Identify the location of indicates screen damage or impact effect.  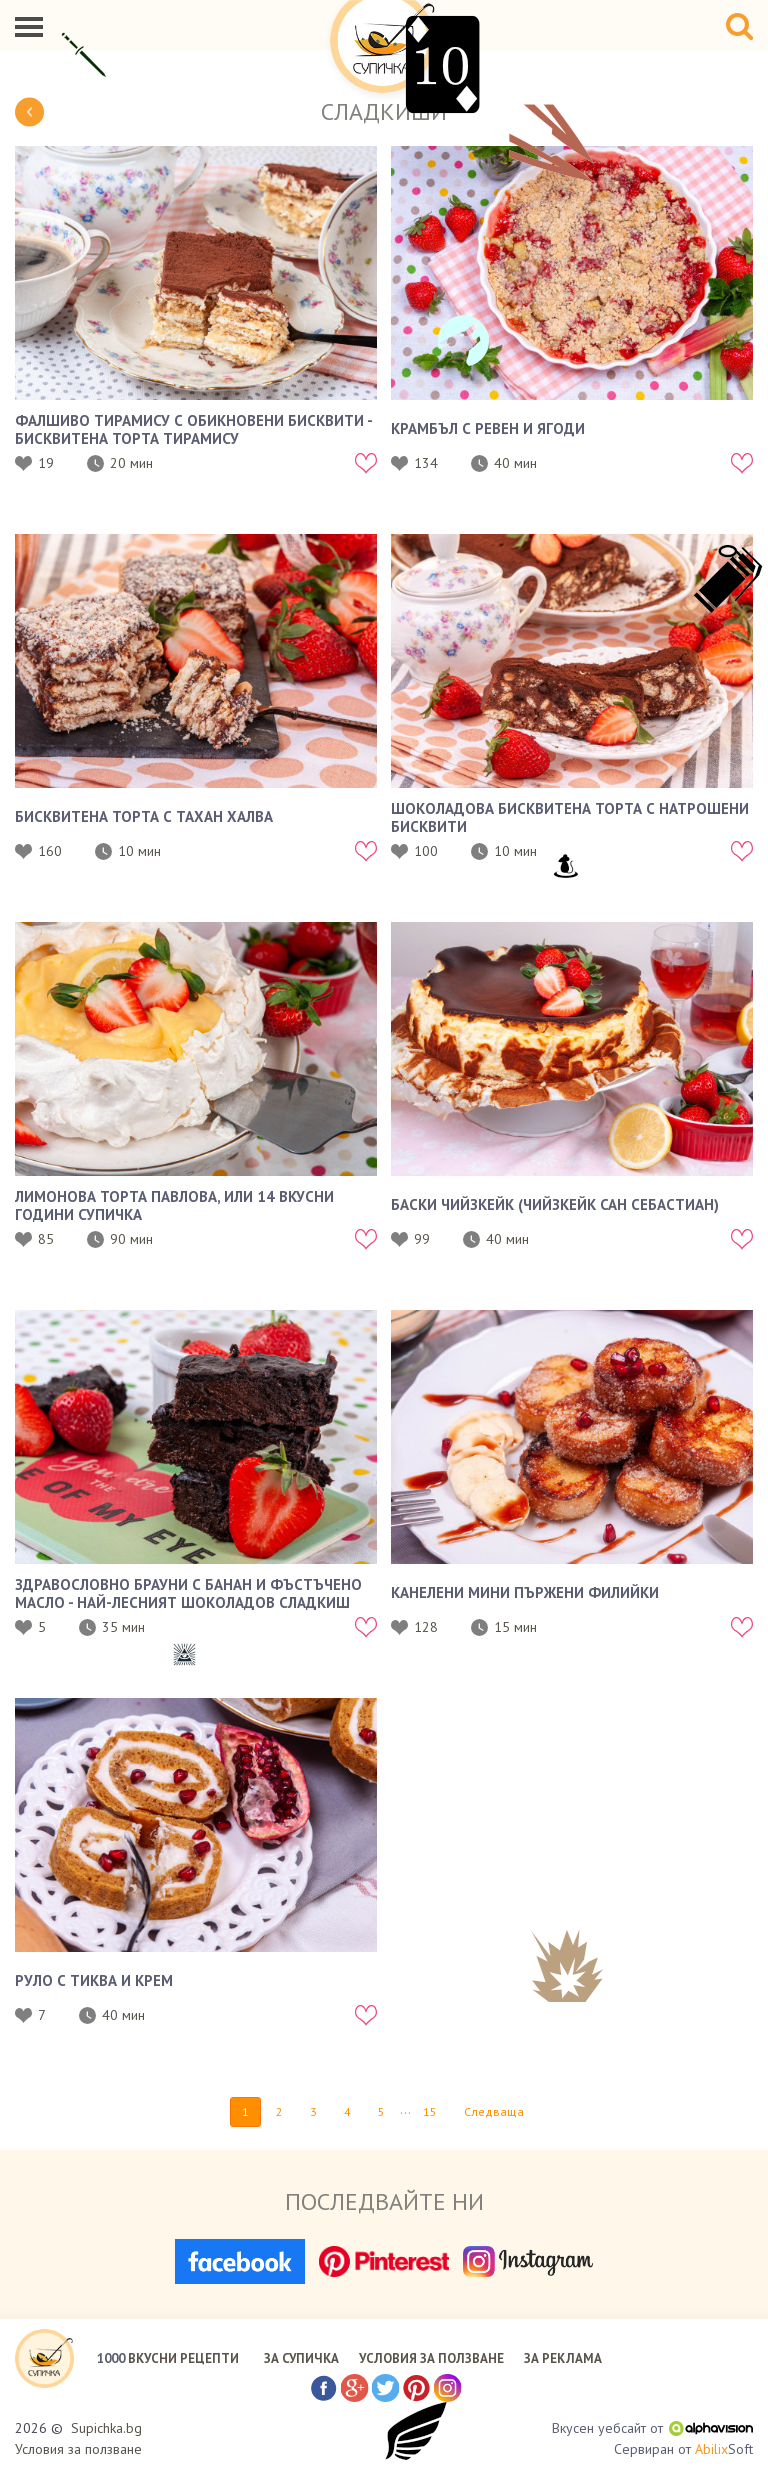
(566, 1965).